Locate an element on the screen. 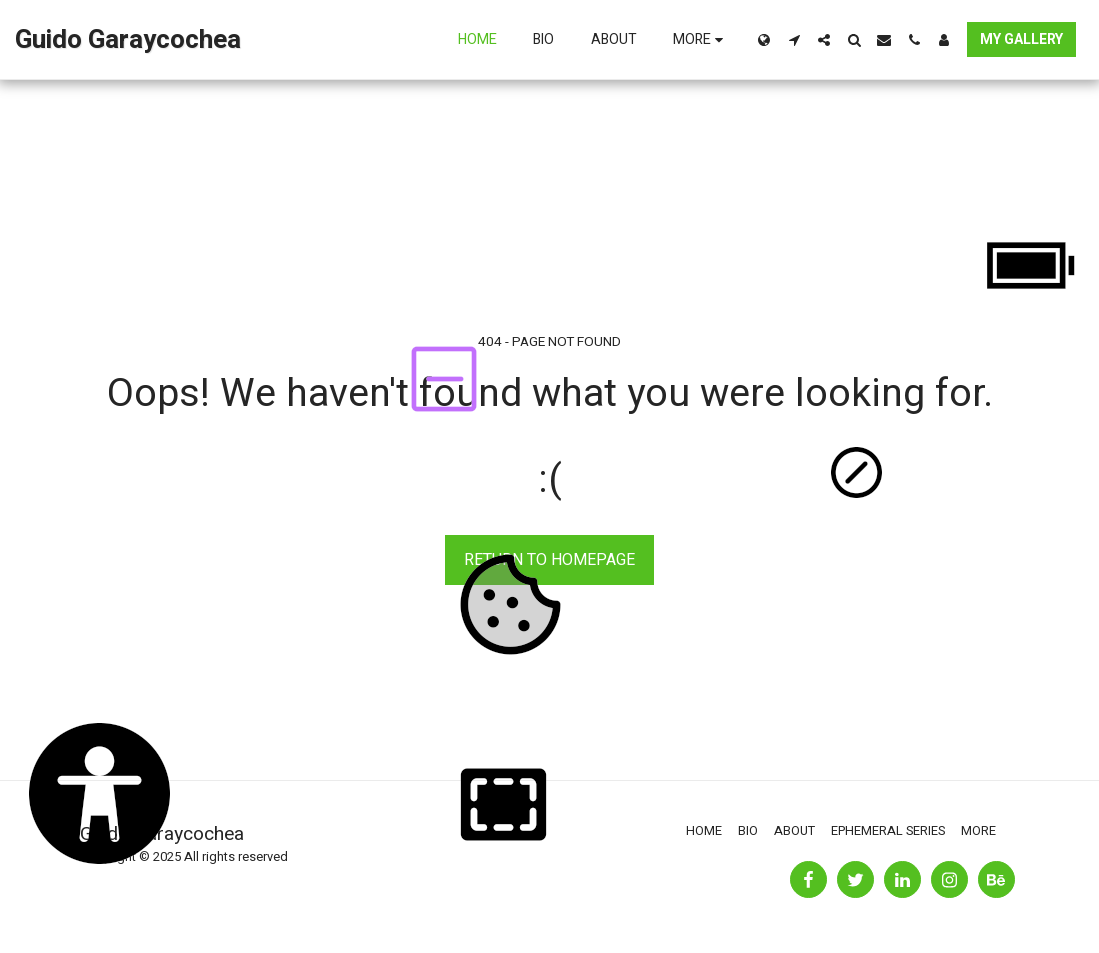  indicates battery is fully charged is located at coordinates (1030, 265).